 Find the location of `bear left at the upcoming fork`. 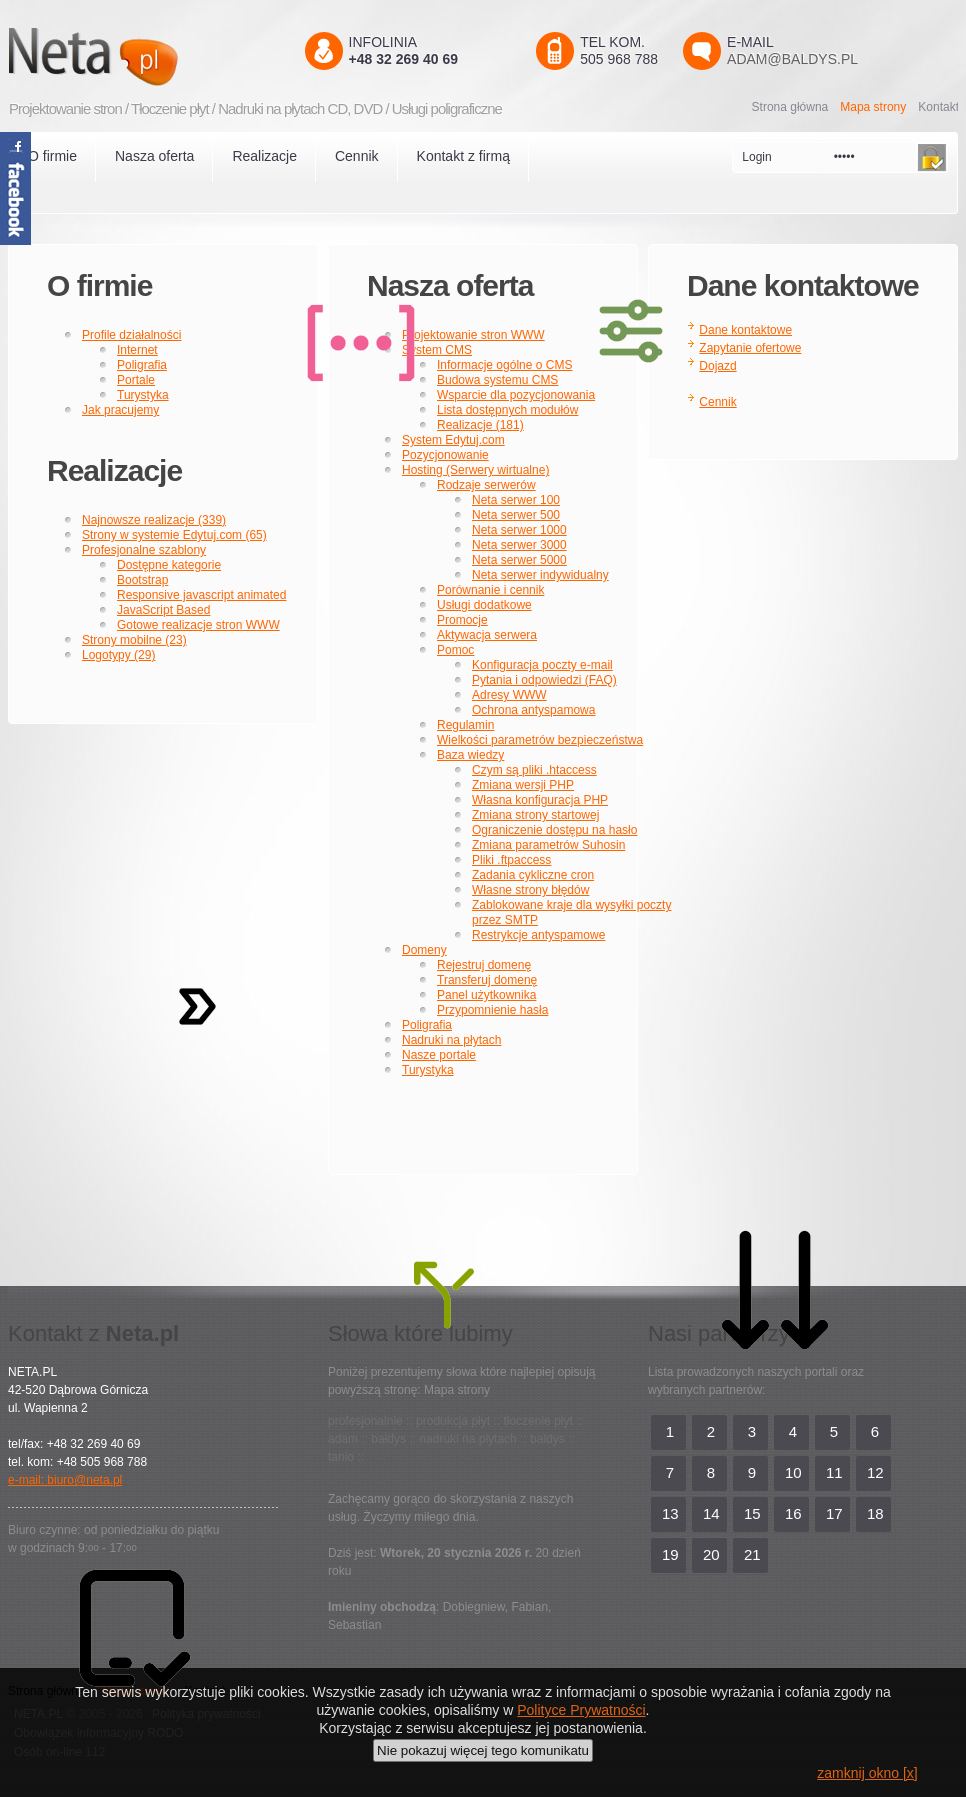

bear left at the upcoming fork is located at coordinates (444, 1295).